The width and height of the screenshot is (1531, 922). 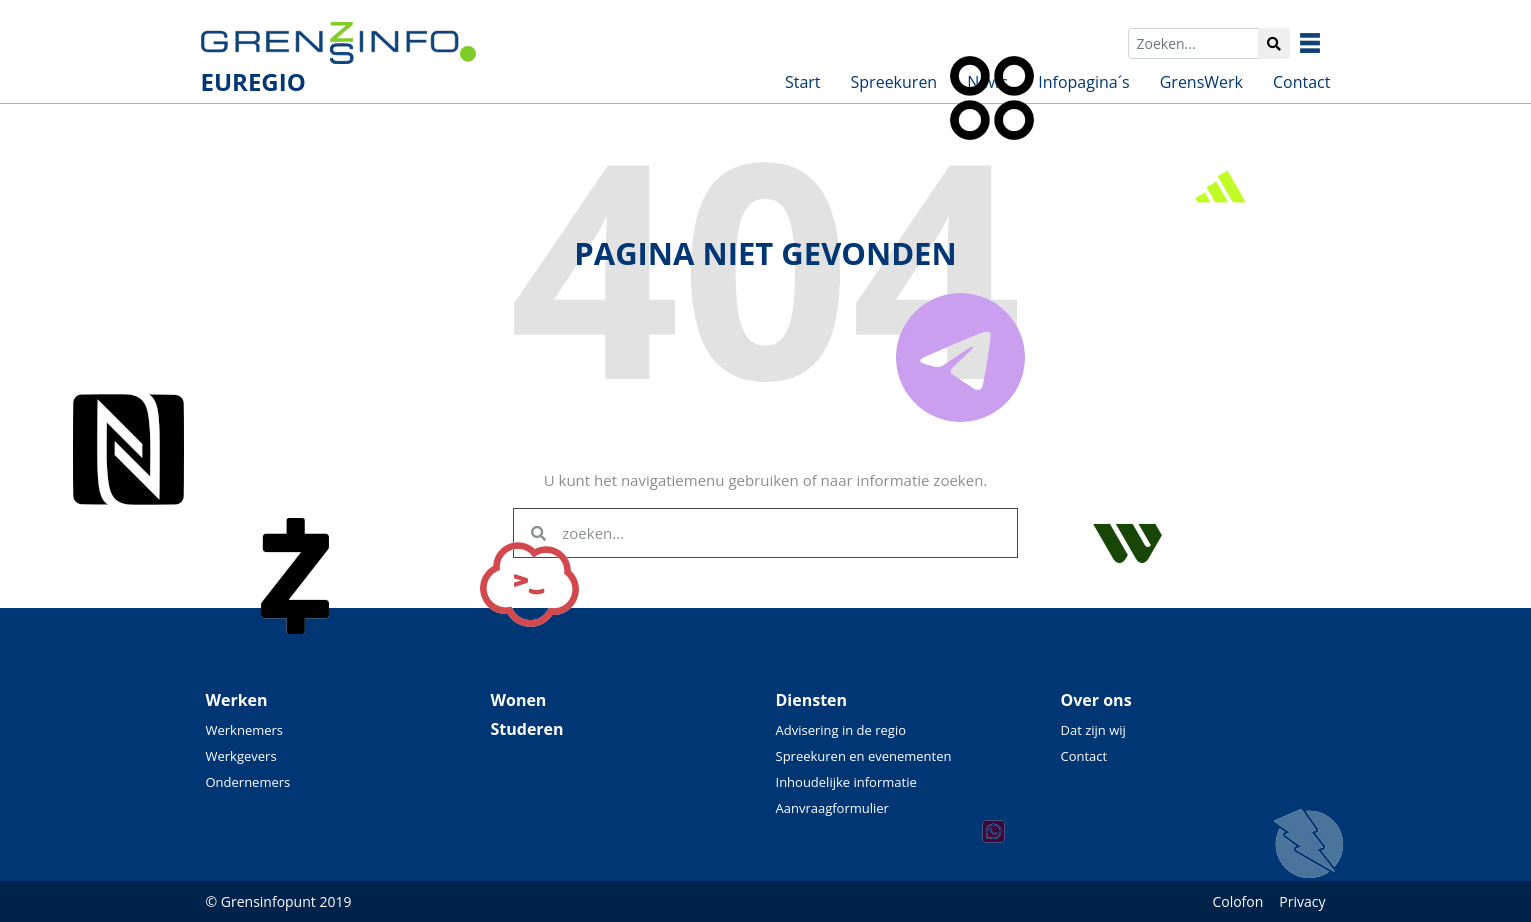 What do you see at coordinates (1220, 186) in the screenshot?
I see `adidas brand logo` at bounding box center [1220, 186].